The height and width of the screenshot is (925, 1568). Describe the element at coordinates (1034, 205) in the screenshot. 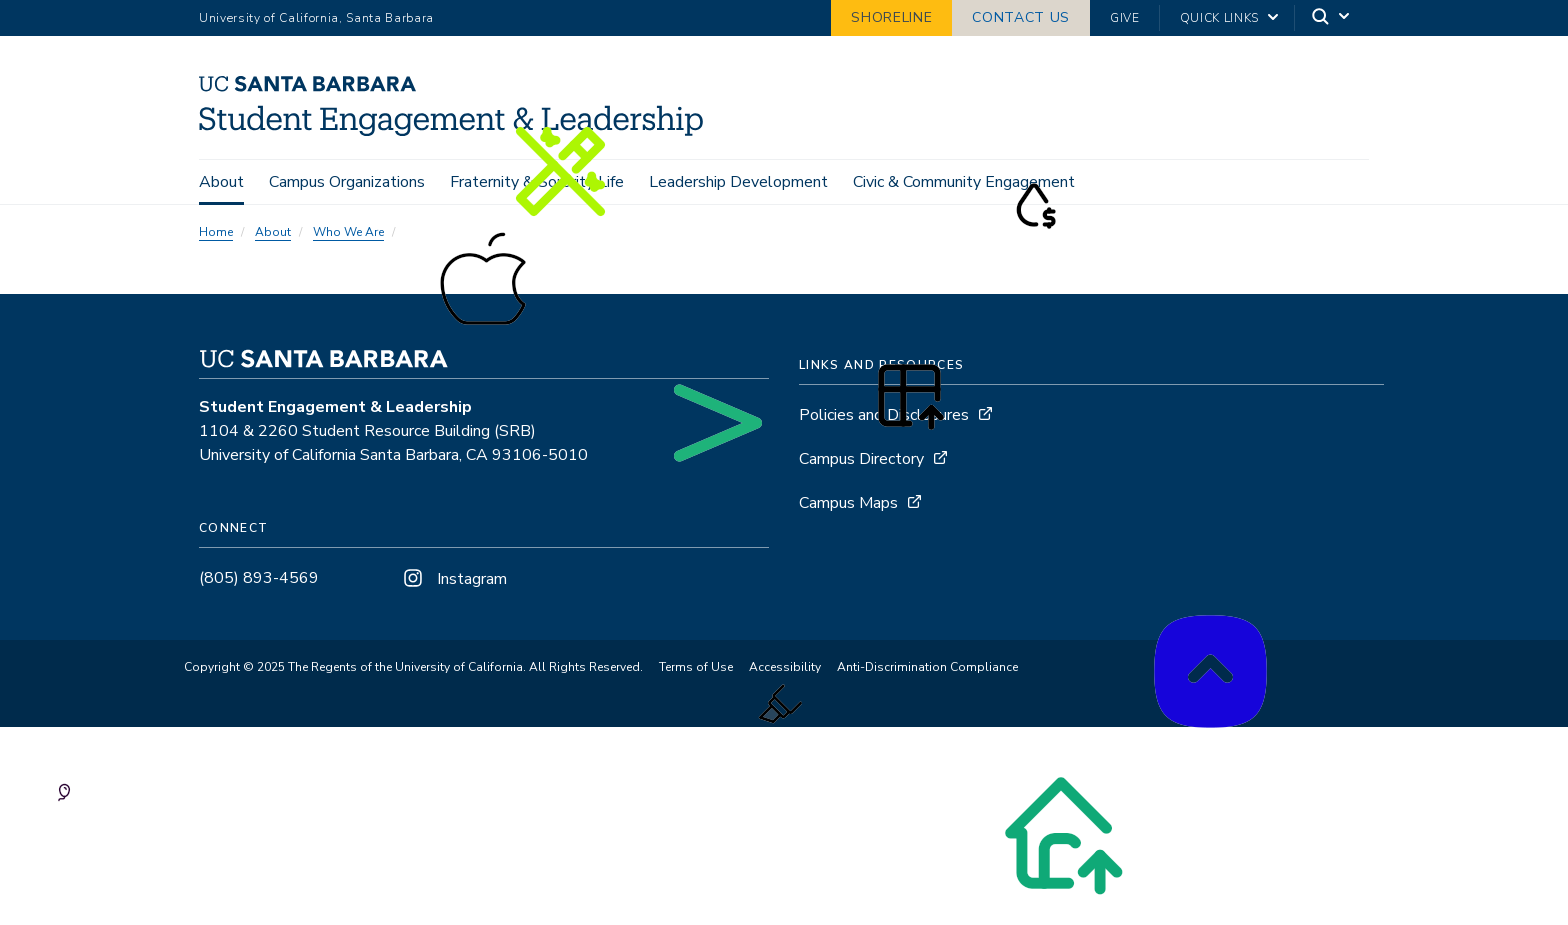

I see `view water bill or usage costs` at that location.